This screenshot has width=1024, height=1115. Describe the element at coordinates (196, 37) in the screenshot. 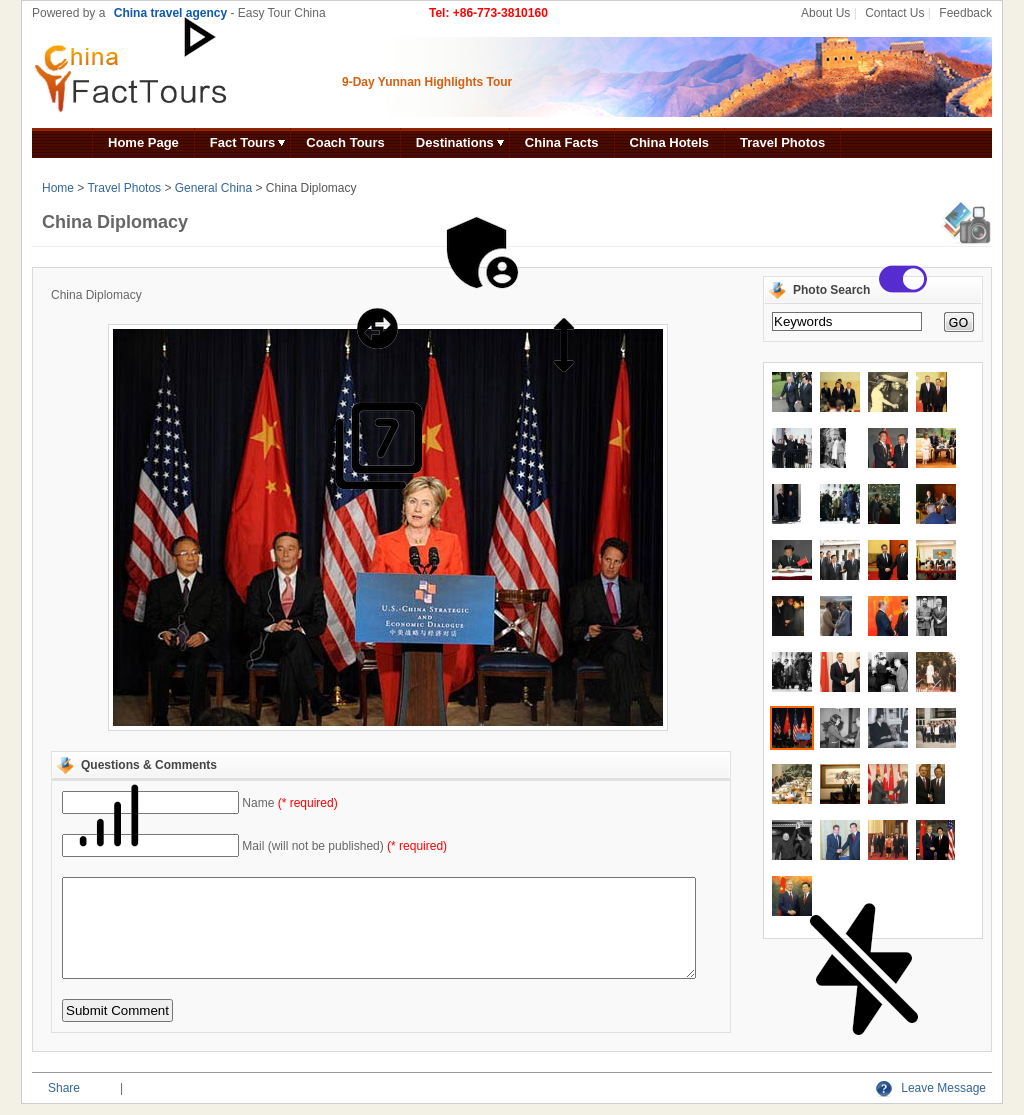

I see `play media content` at that location.